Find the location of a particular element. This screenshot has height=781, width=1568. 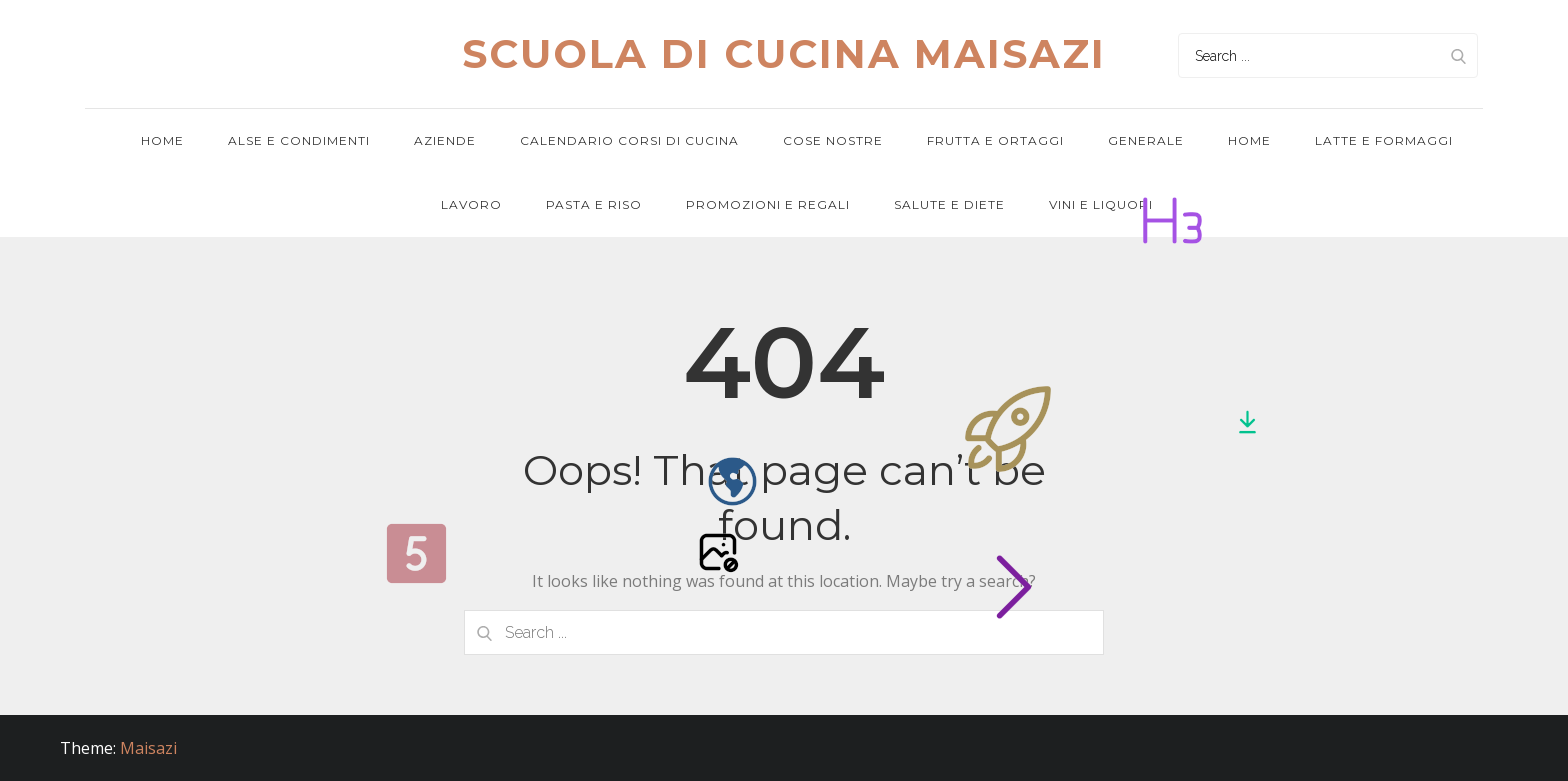

launch or deploy a project is located at coordinates (1008, 429).